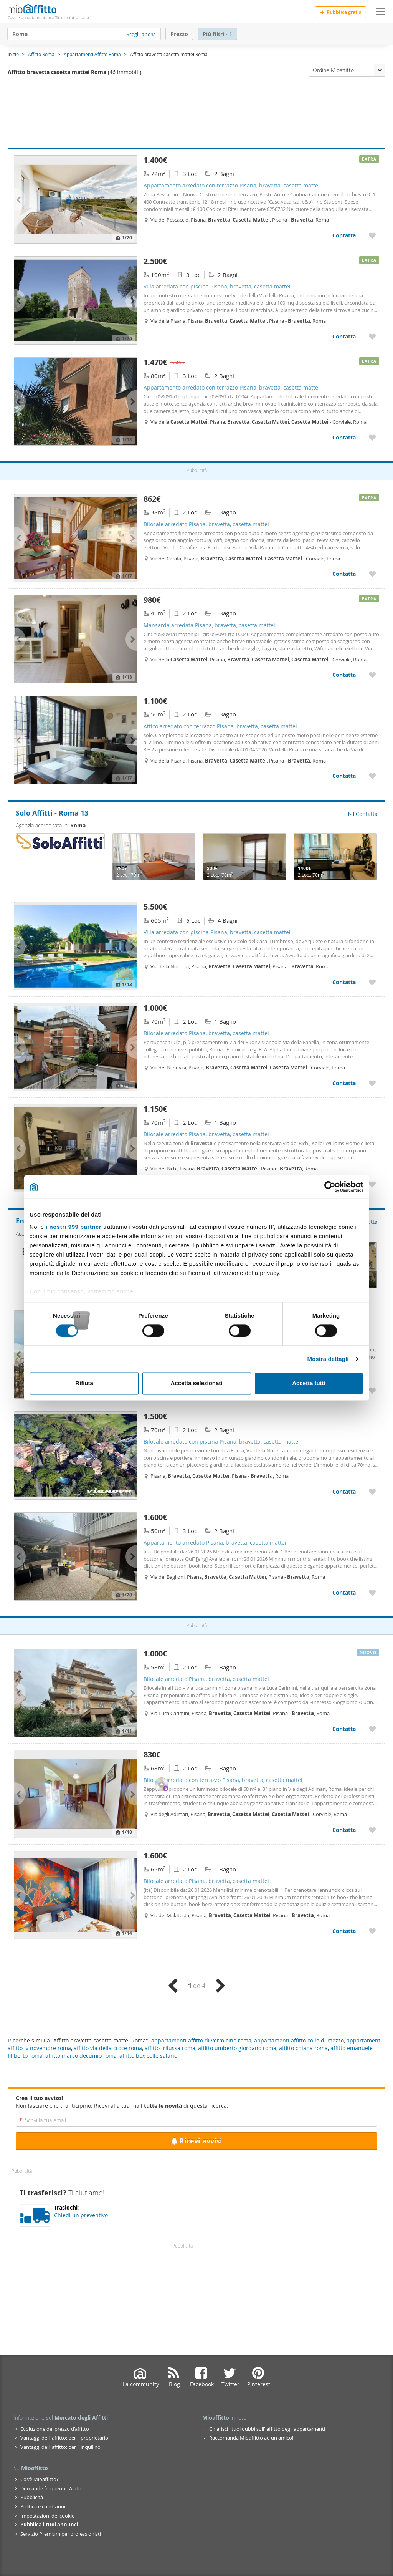 Image resolution: width=393 pixels, height=2576 pixels. What do you see at coordinates (81, 1320) in the screenshot?
I see `open the trash to view deleted items` at bounding box center [81, 1320].